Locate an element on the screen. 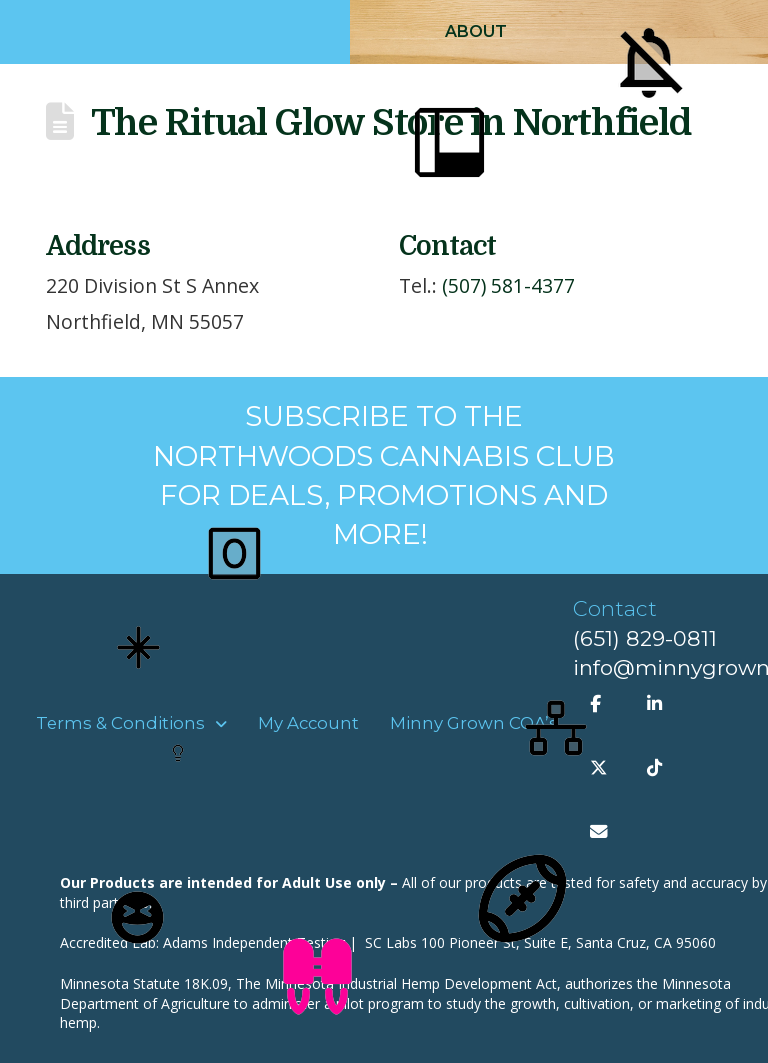 This screenshot has height=1063, width=768. set or view your north star goal is located at coordinates (138, 647).